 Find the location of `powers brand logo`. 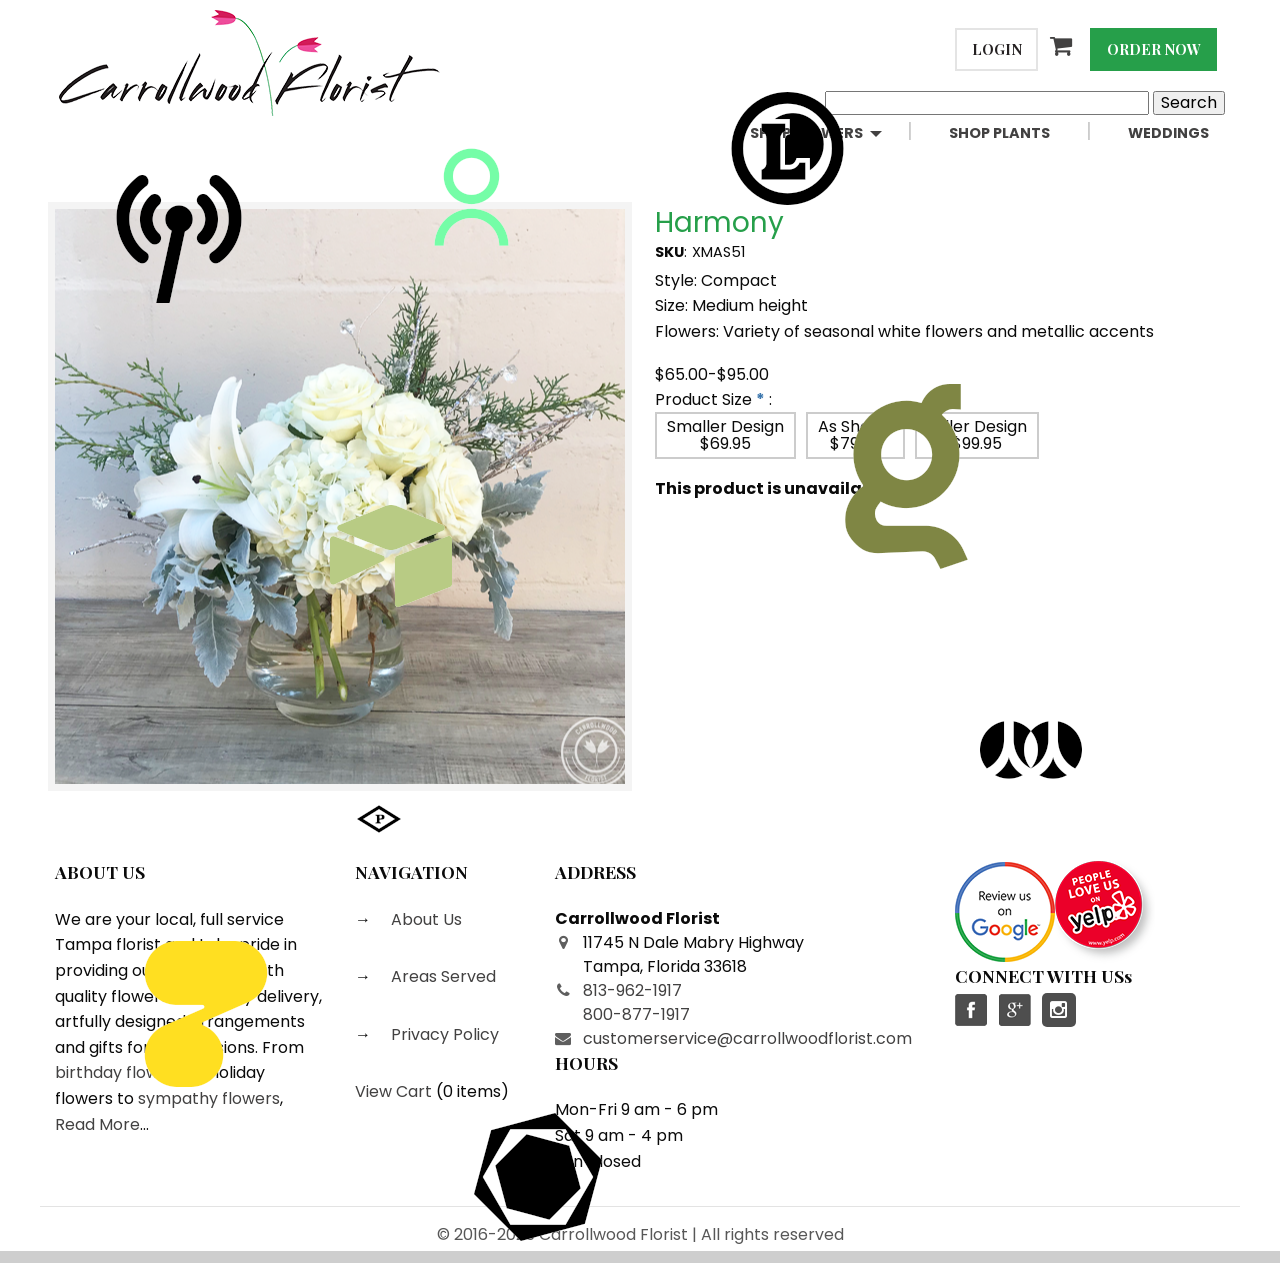

powers brand logo is located at coordinates (379, 819).